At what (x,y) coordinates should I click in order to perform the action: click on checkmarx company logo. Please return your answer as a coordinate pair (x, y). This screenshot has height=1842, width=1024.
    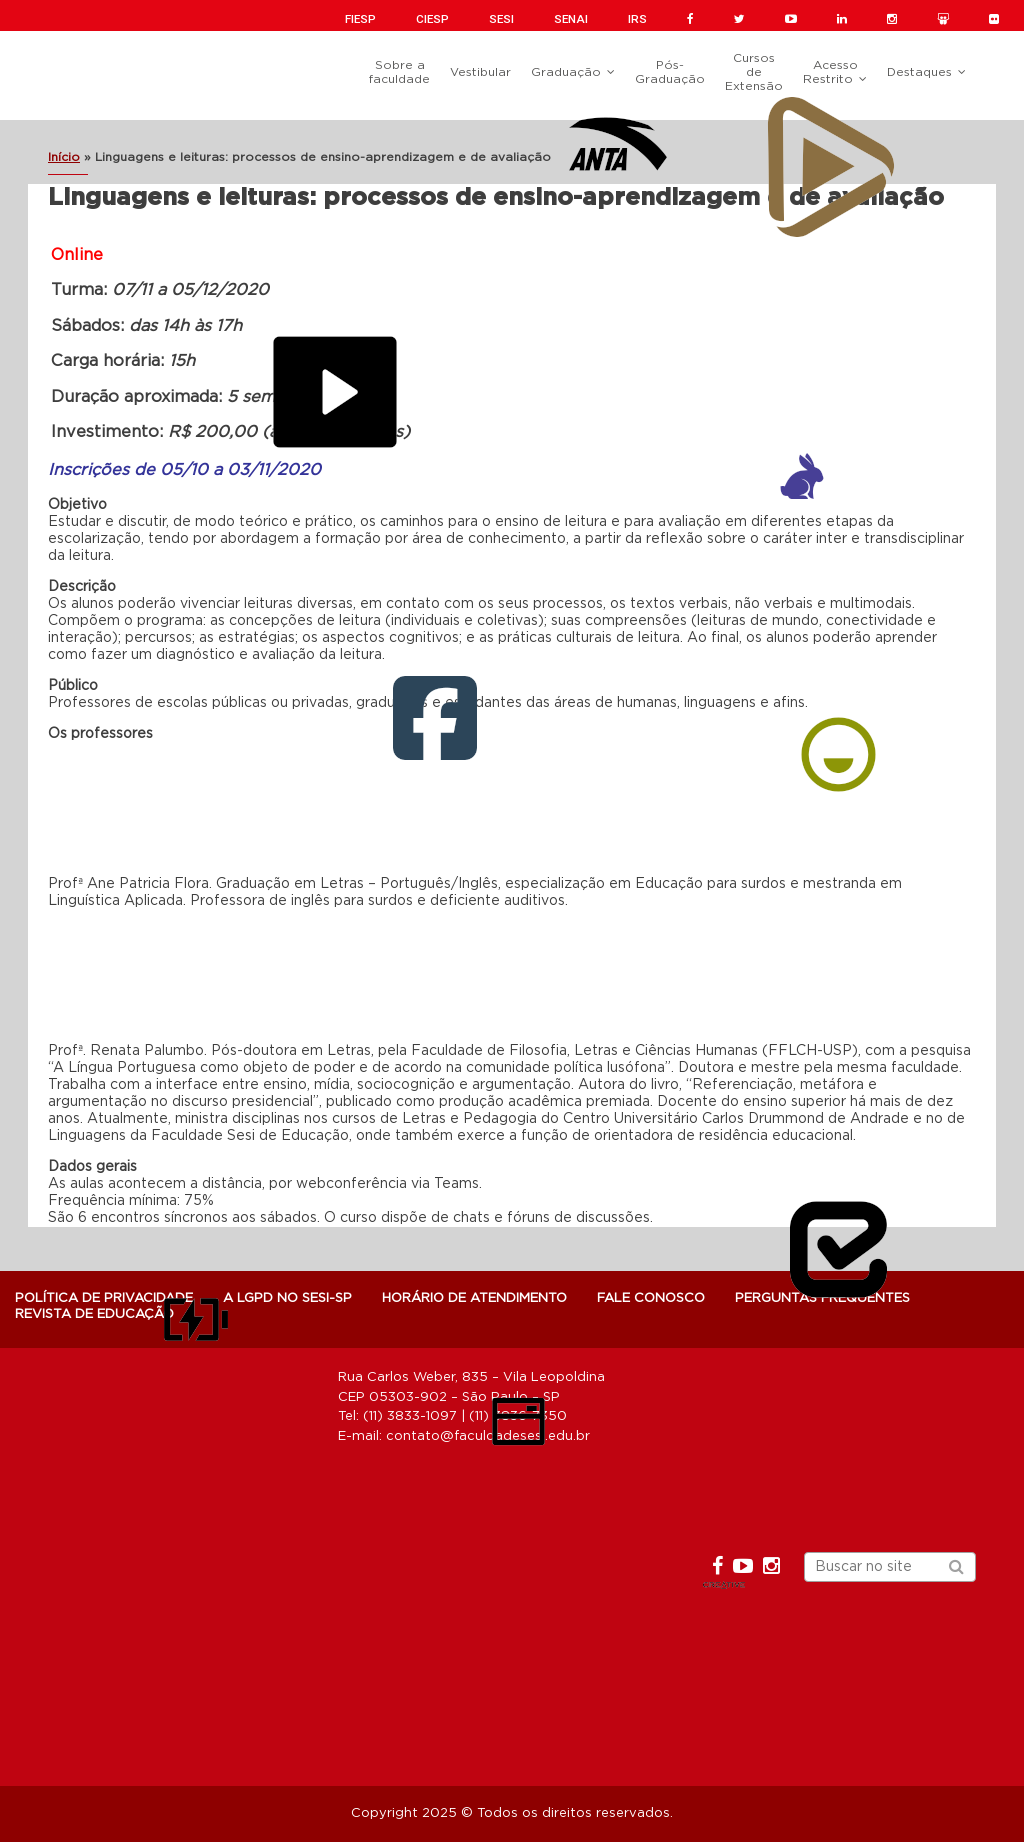
    Looking at the image, I should click on (838, 1249).